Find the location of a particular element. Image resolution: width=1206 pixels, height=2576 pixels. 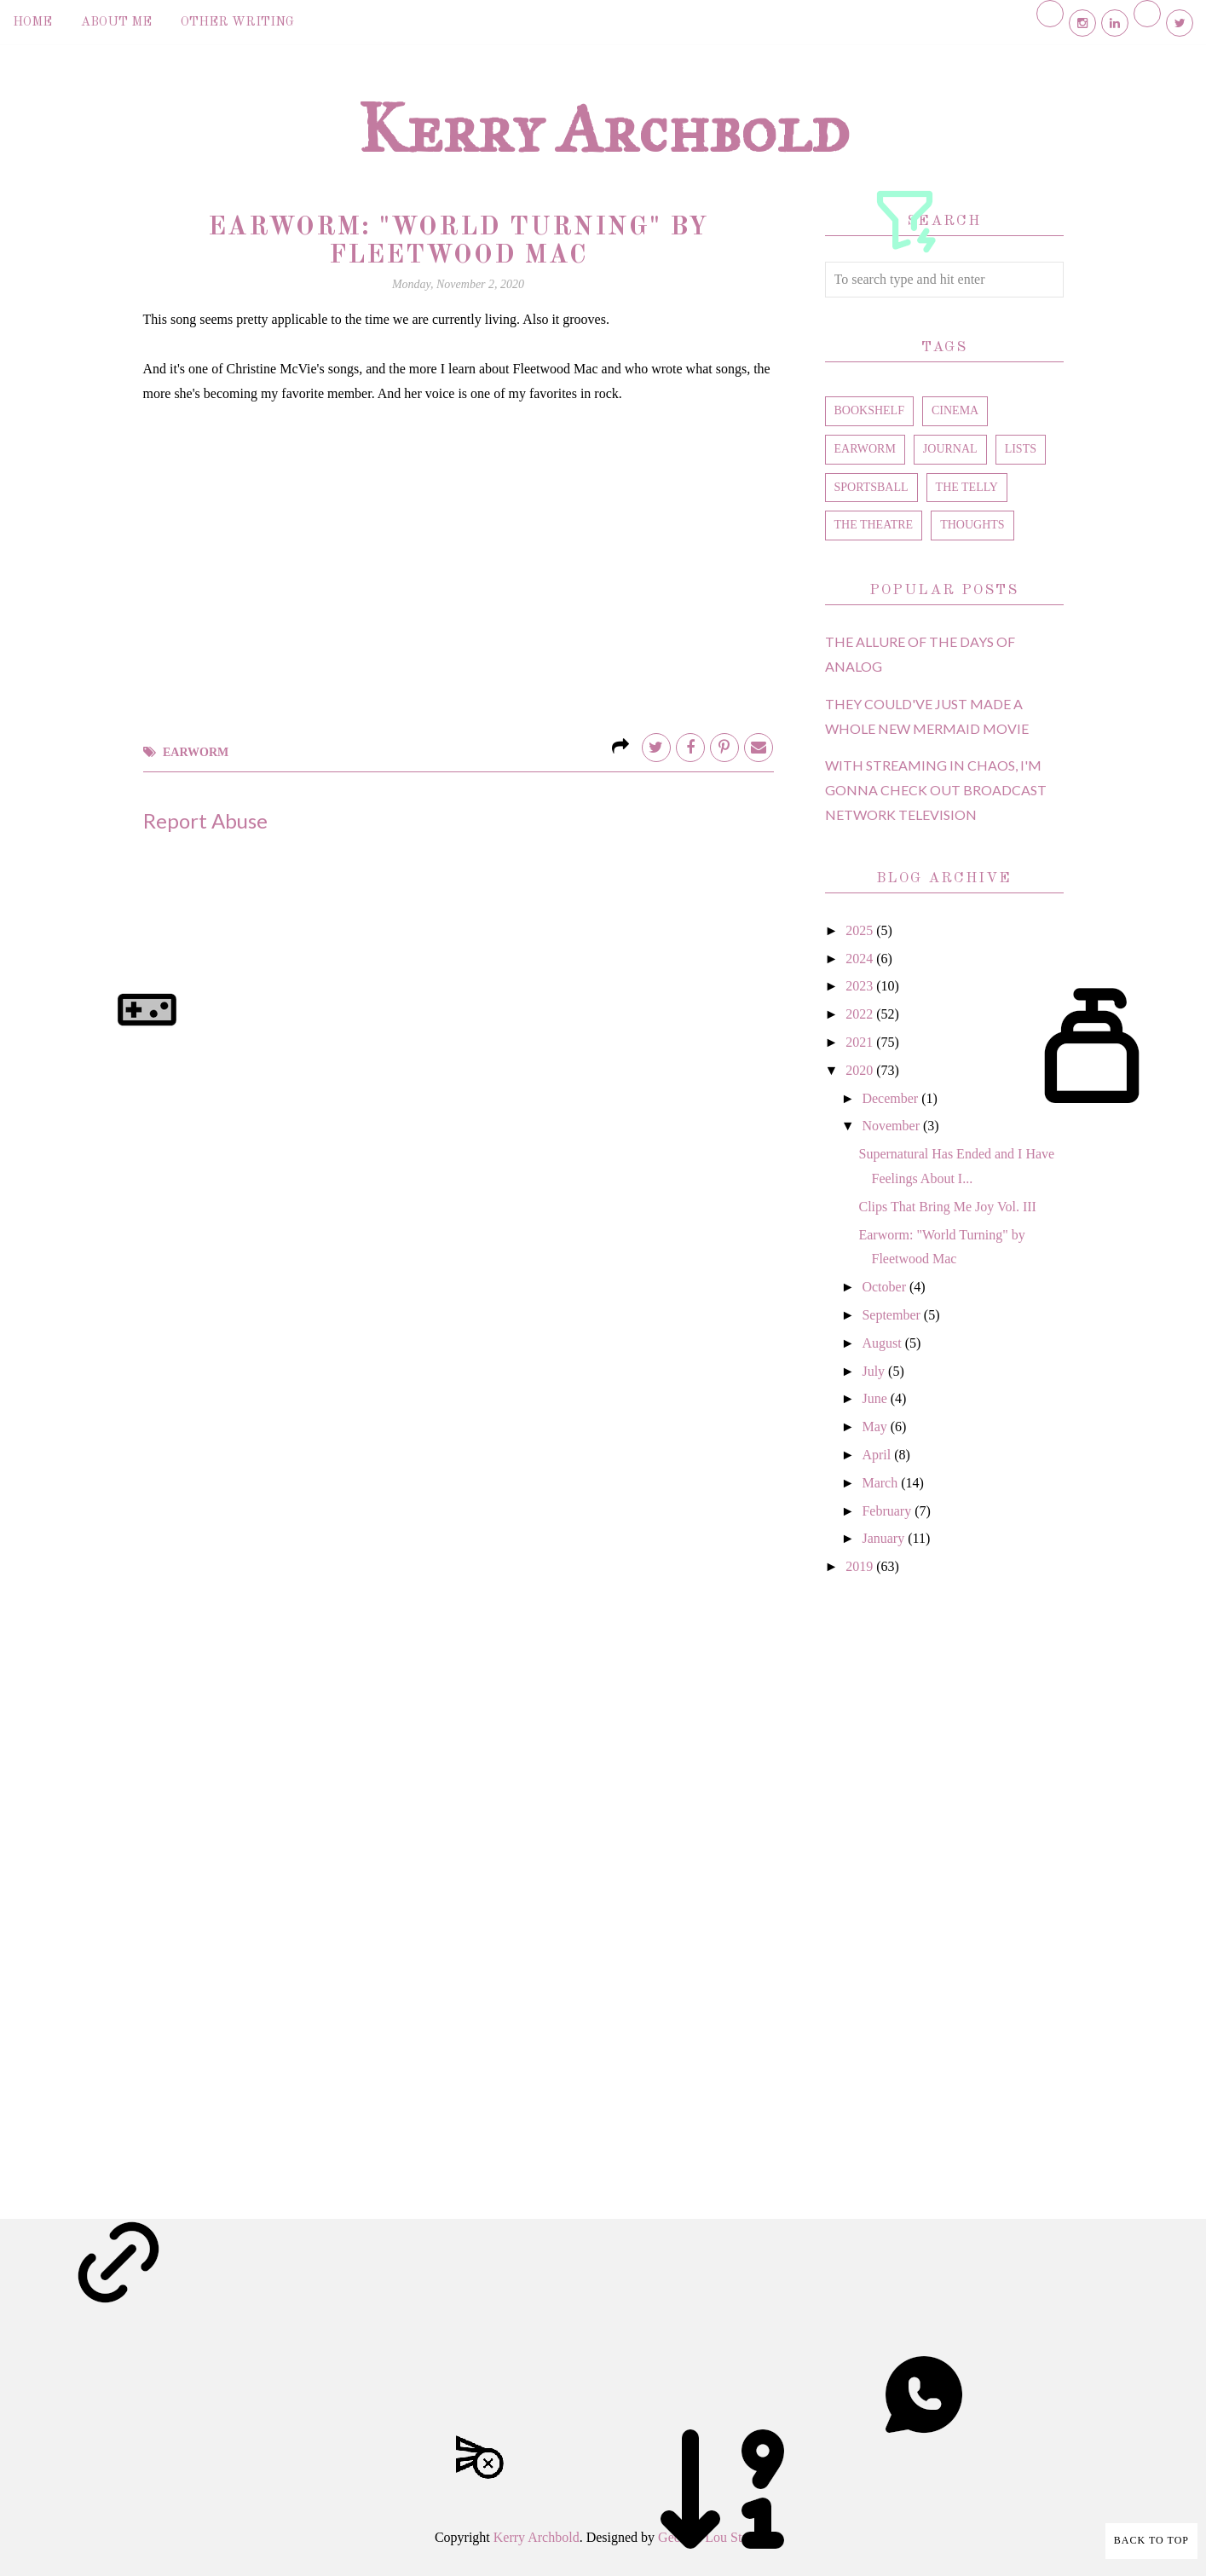

open WhatsApp messaging is located at coordinates (924, 2394).